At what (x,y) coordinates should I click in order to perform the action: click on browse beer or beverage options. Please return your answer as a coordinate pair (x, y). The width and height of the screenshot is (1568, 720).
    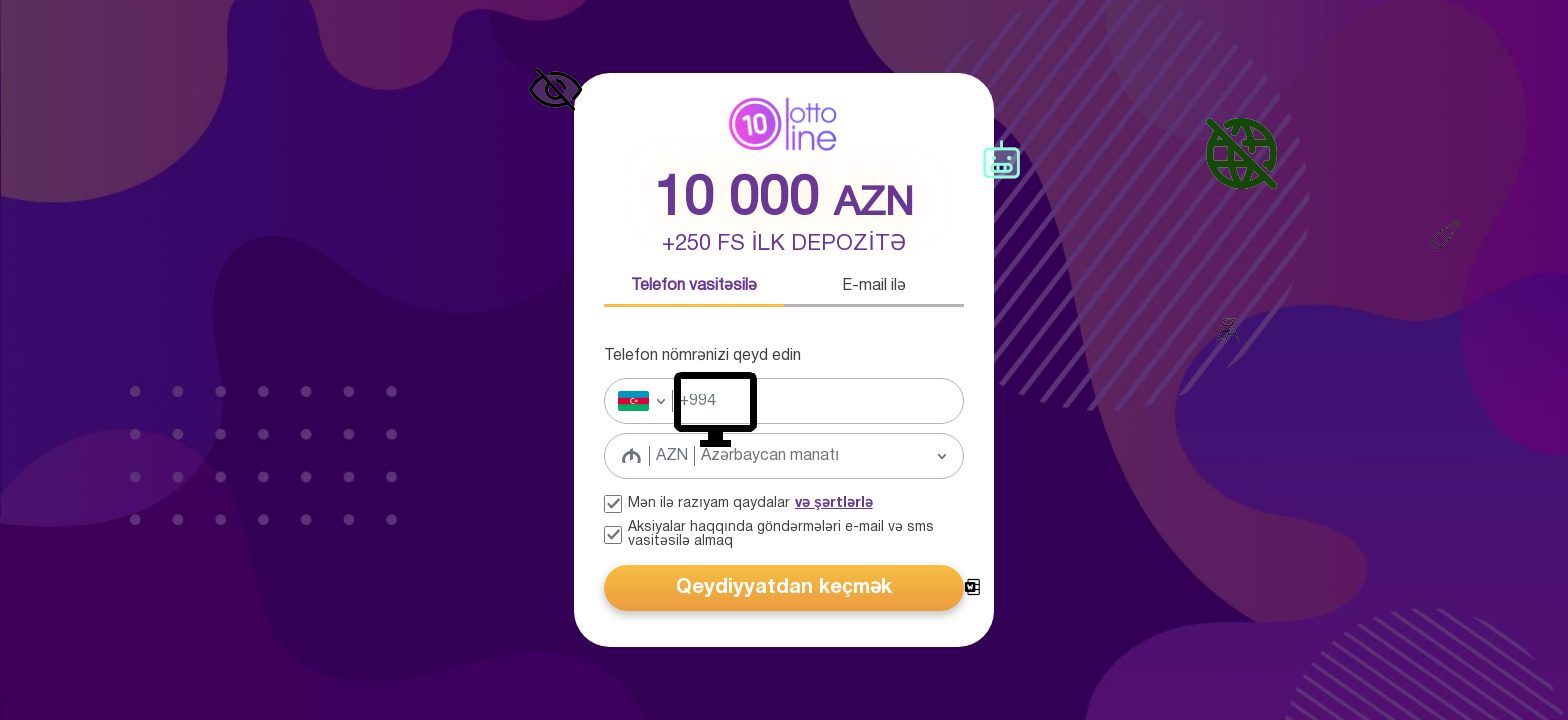
    Looking at the image, I should click on (1444, 235).